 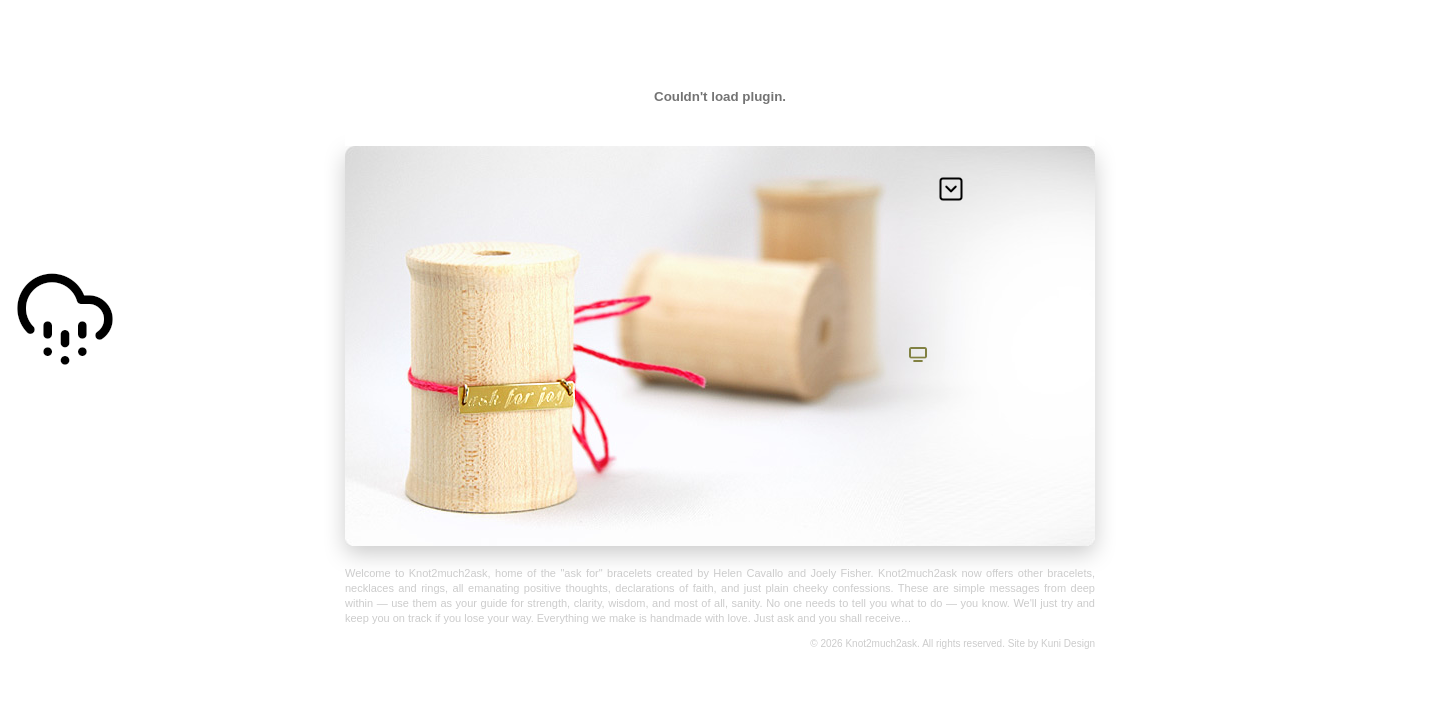 I want to click on expand content or dropdown menu, so click(x=951, y=189).